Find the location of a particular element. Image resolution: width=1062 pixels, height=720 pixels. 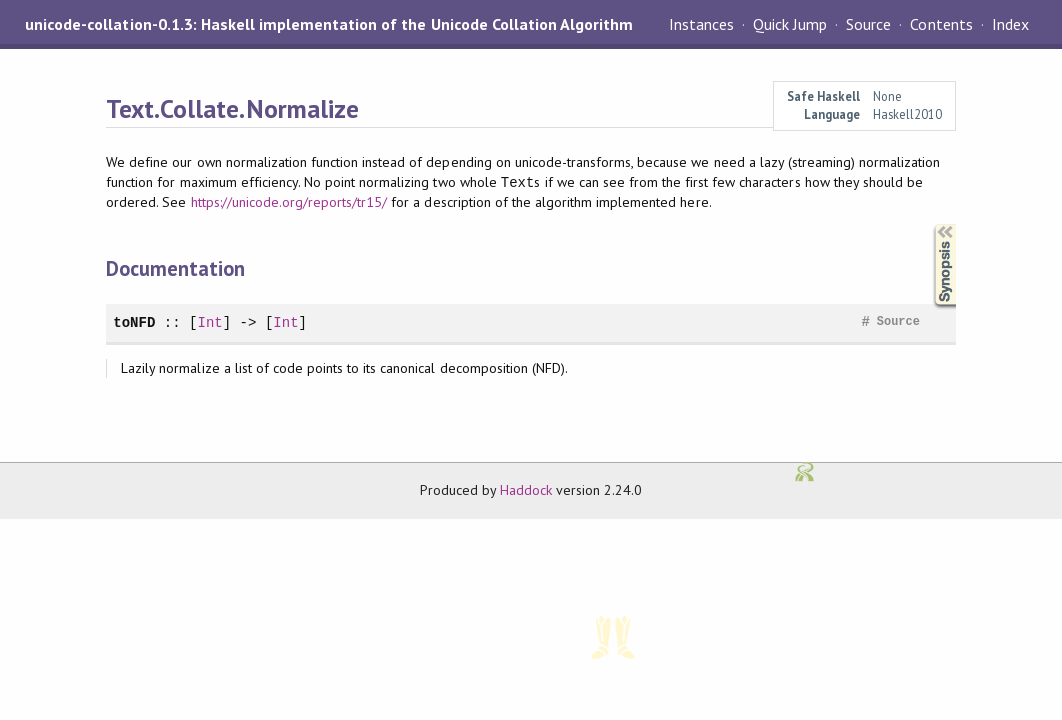

indicates a monster or creature encounter is located at coordinates (804, 471).